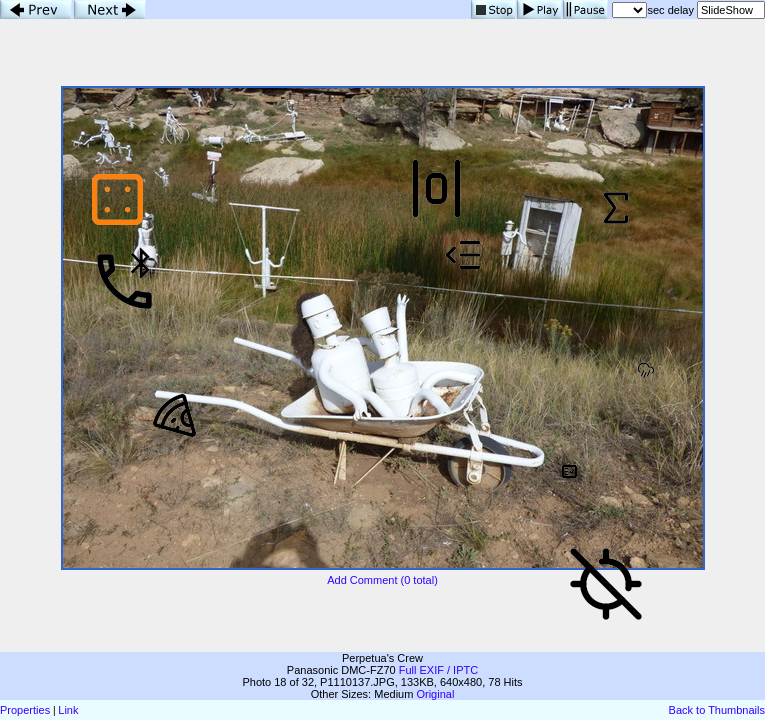  Describe the element at coordinates (436, 188) in the screenshot. I see `distribute objects with equal spacing horizontally` at that location.